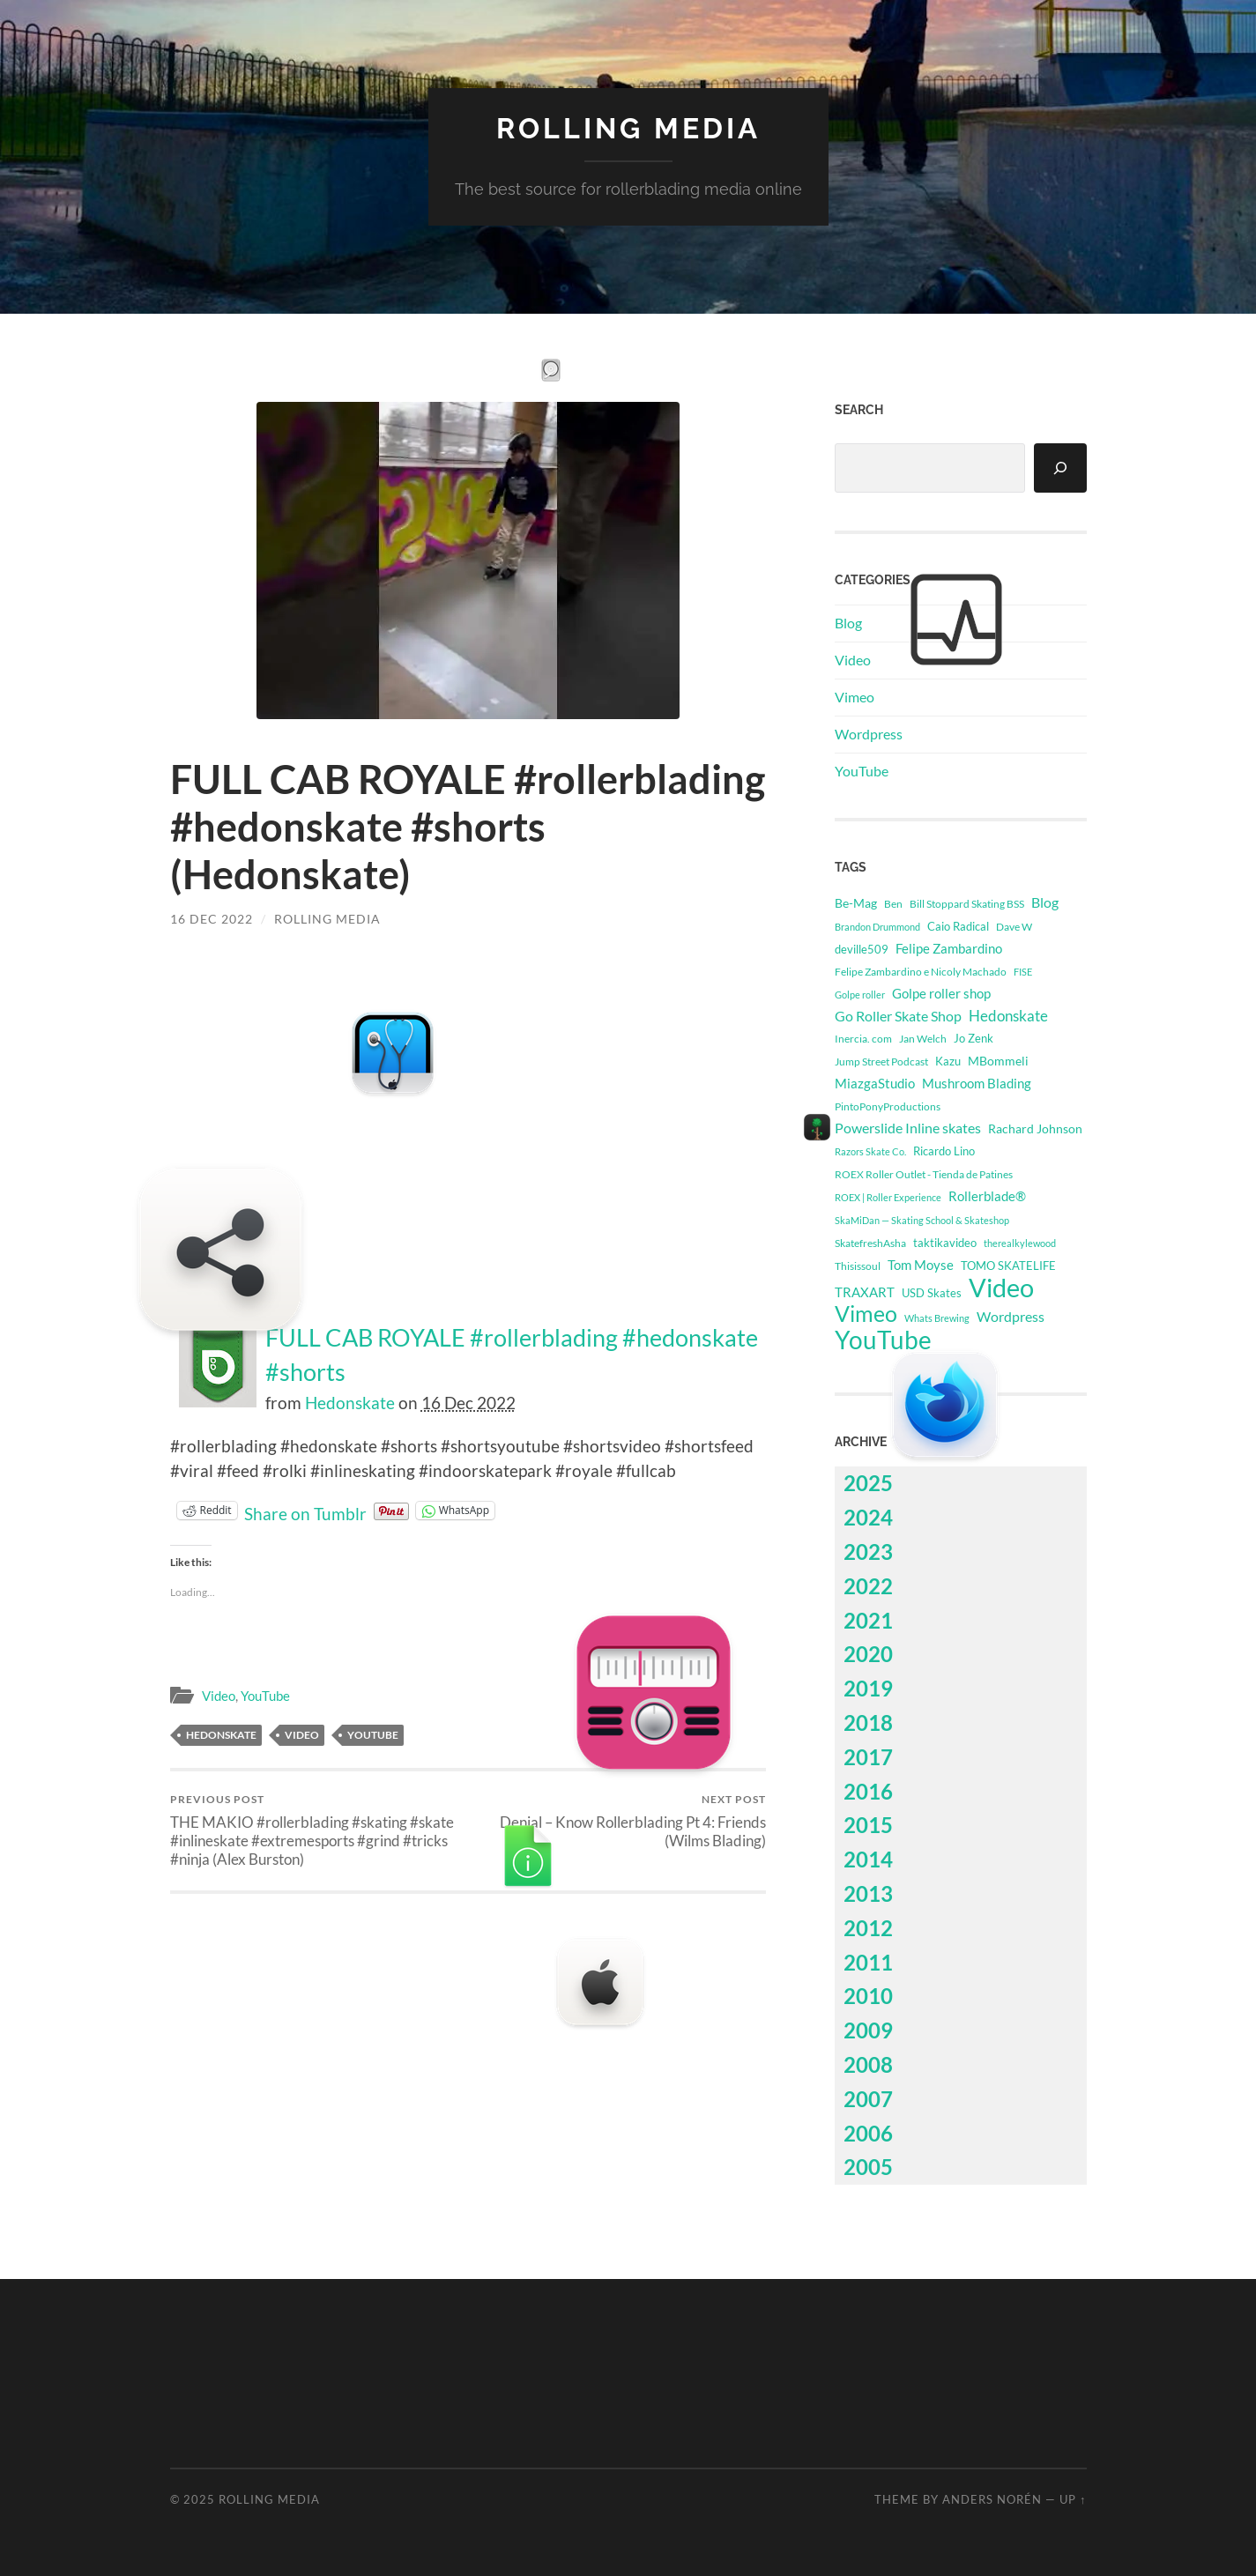 The image size is (1256, 2576). I want to click on open system monitor or activity monitor, so click(956, 620).